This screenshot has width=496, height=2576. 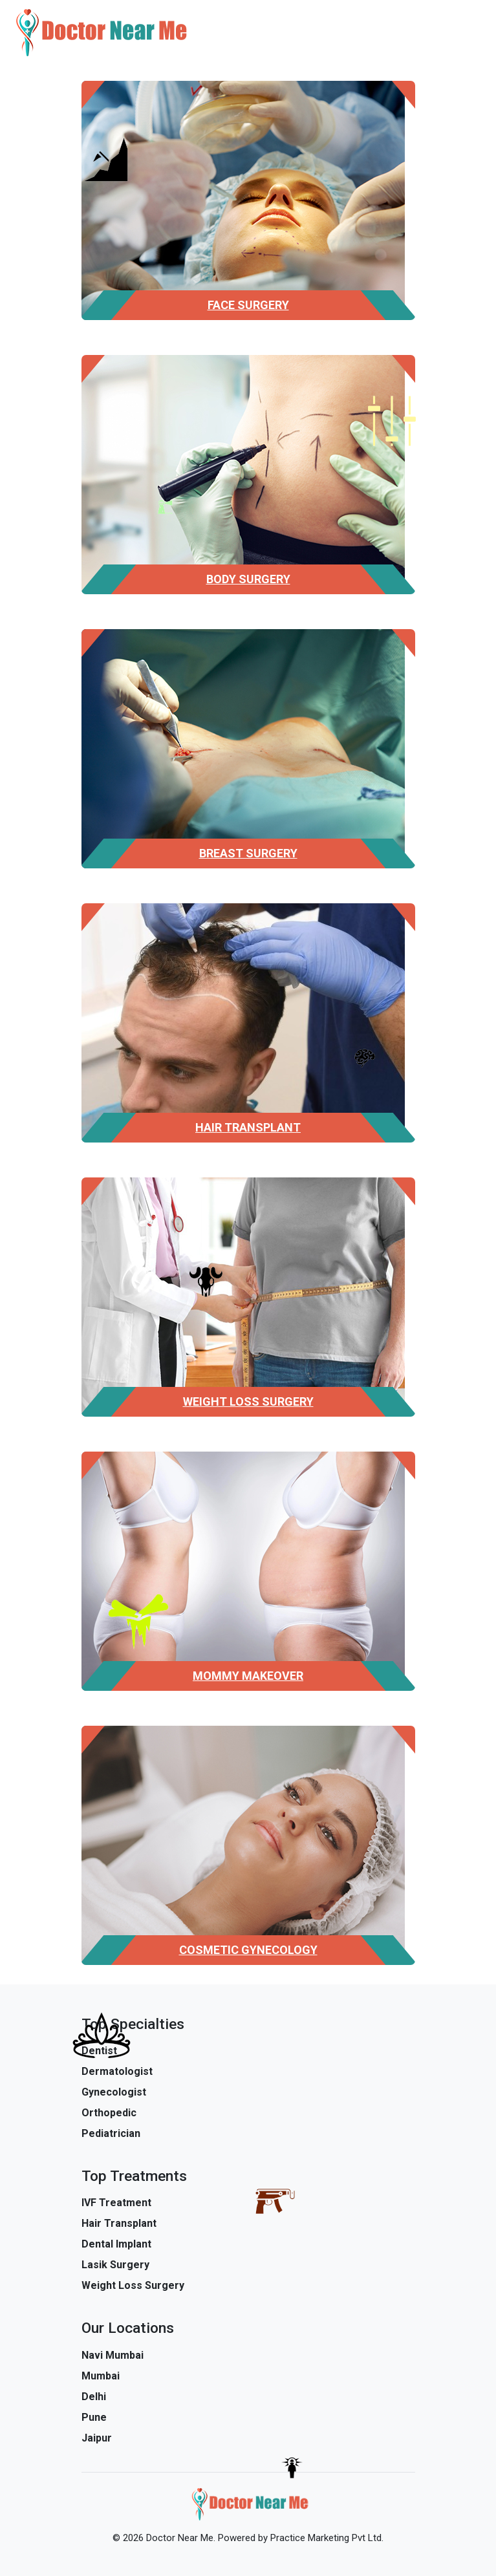 I want to click on indicates a desert or wasteland area in a game map, so click(x=206, y=1280).